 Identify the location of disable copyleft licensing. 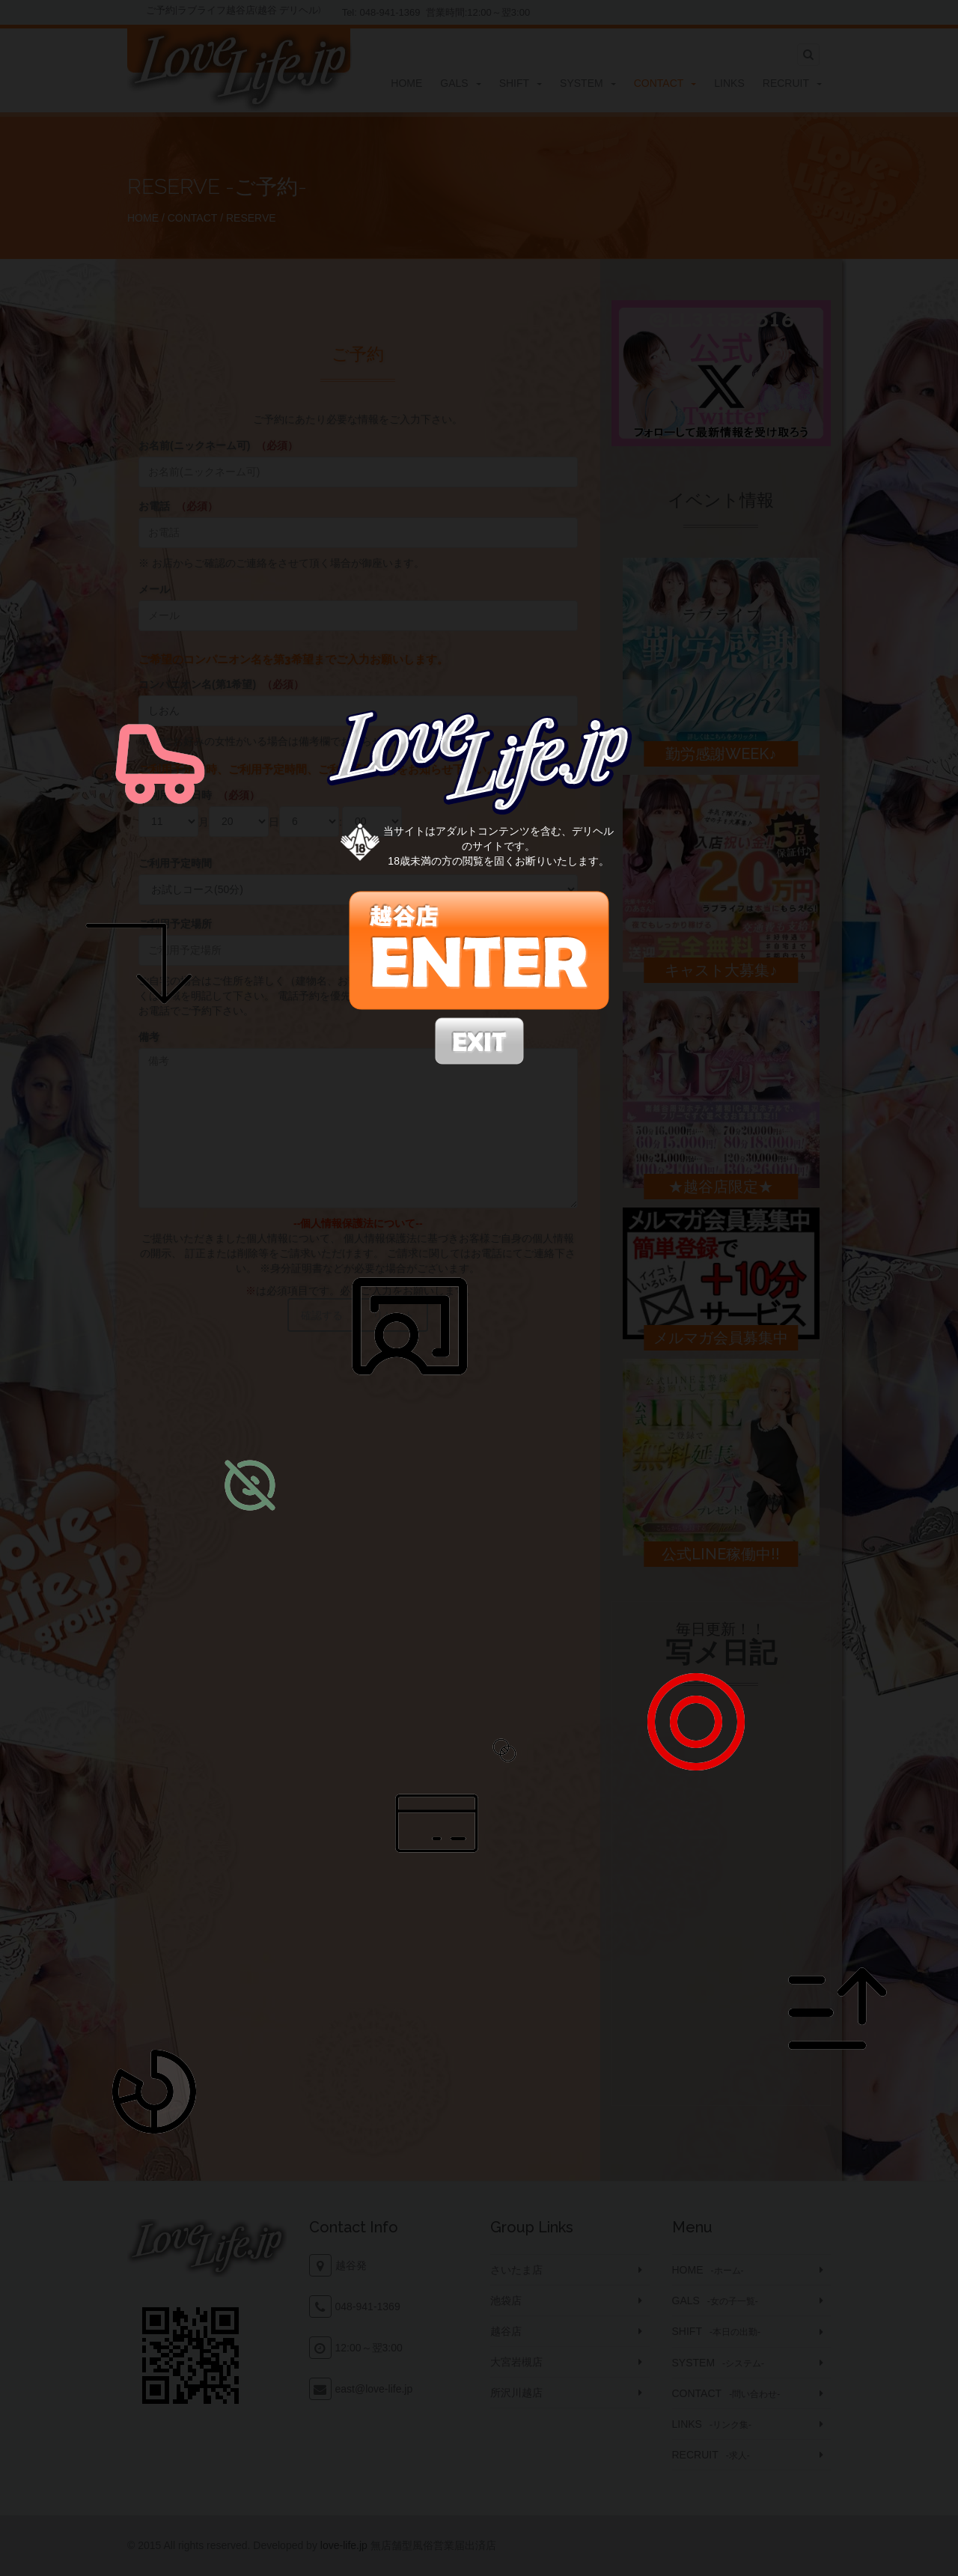
(250, 1485).